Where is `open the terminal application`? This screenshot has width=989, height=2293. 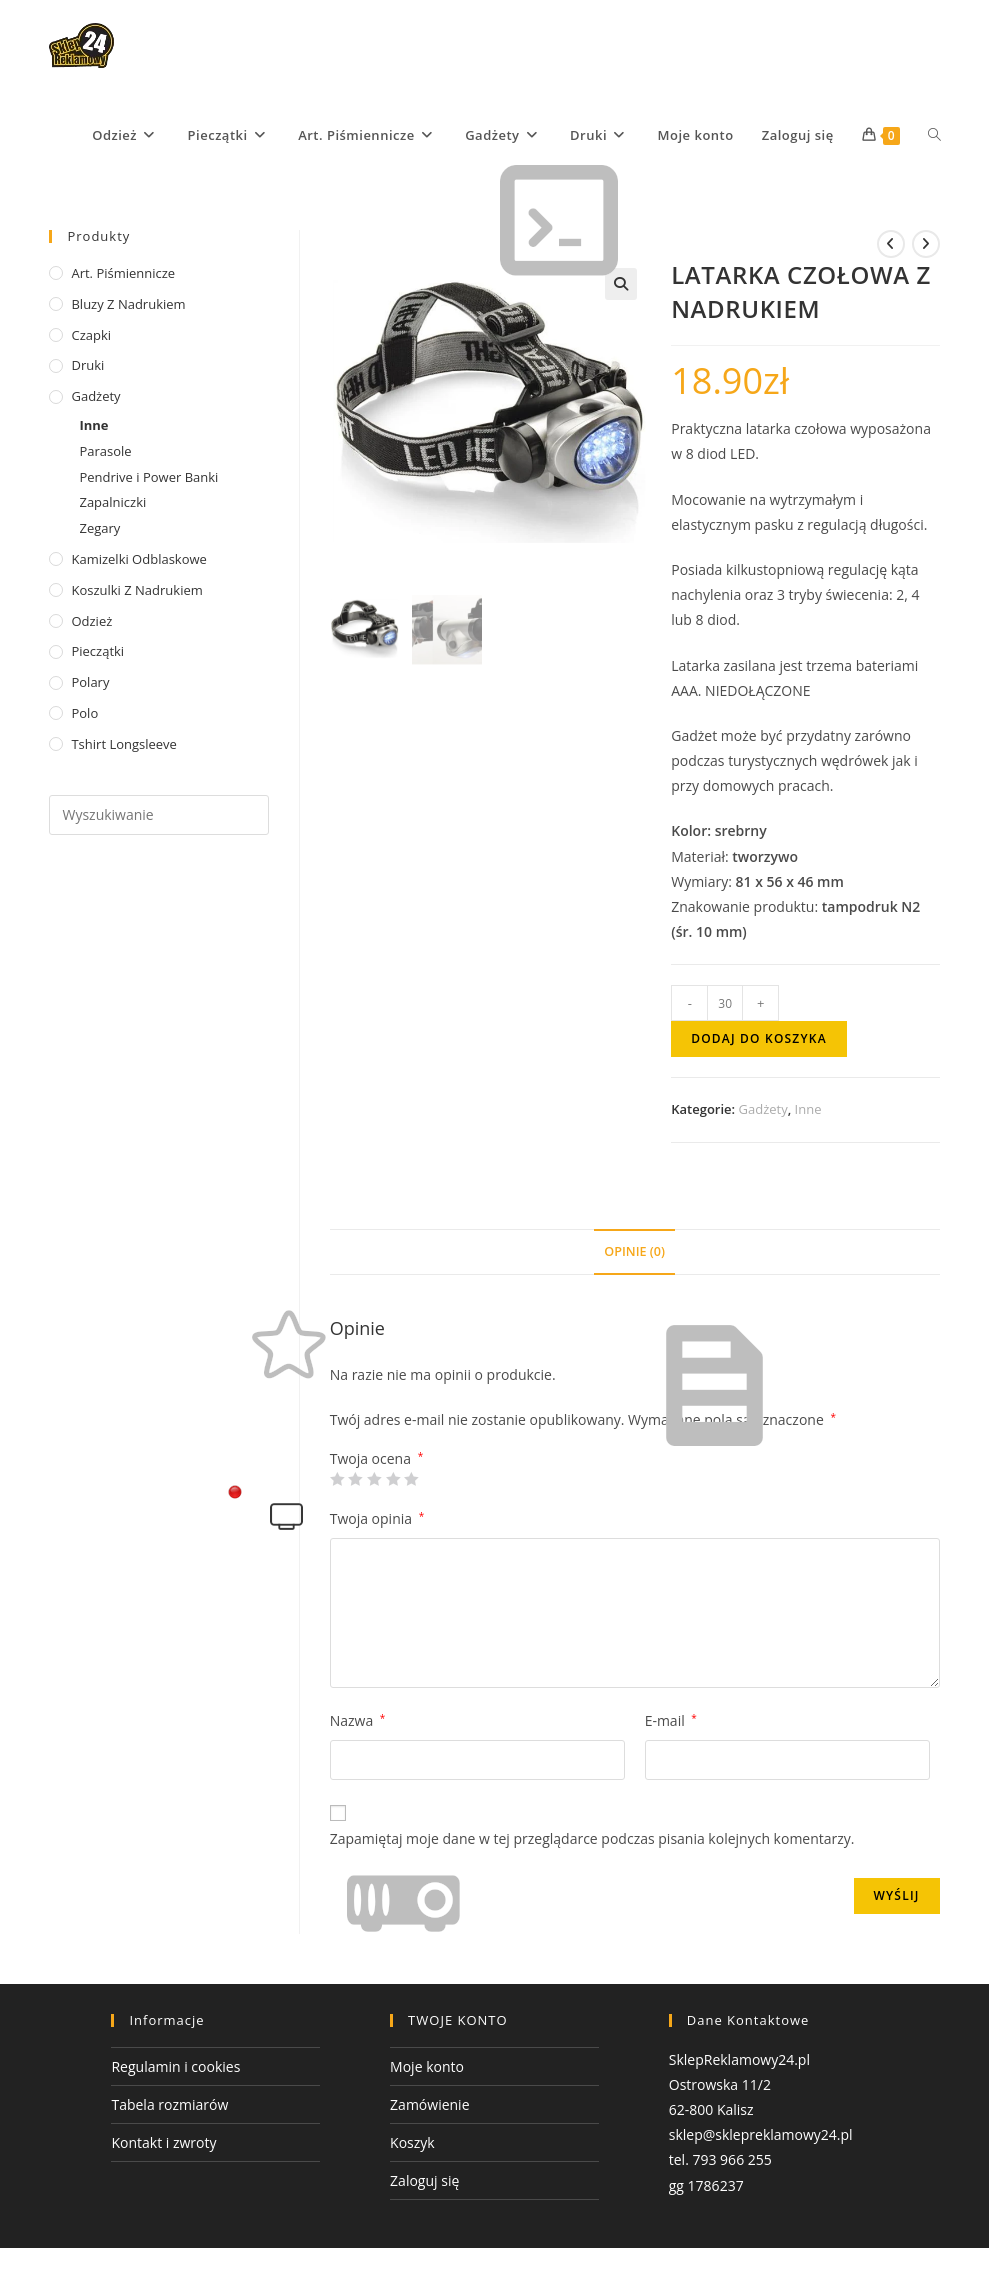
open the terminal application is located at coordinates (559, 224).